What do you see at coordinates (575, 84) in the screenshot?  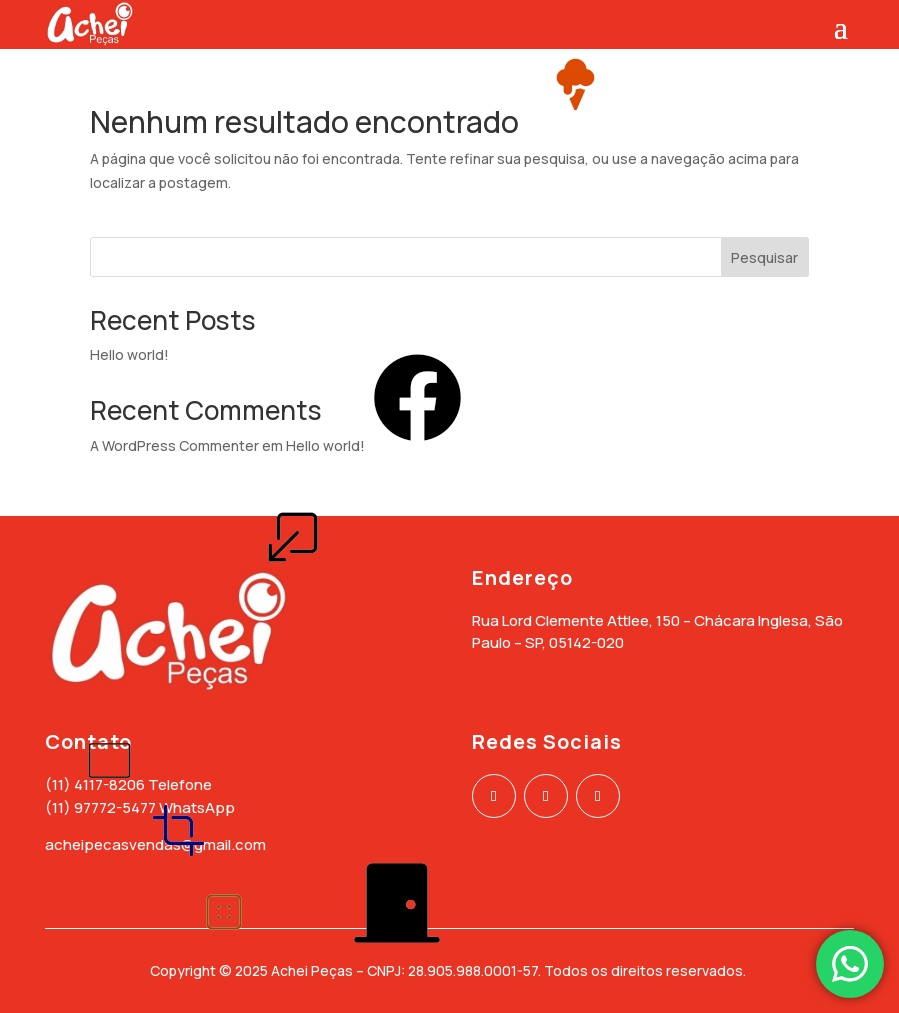 I see `browse desserts or sweet treats` at bounding box center [575, 84].